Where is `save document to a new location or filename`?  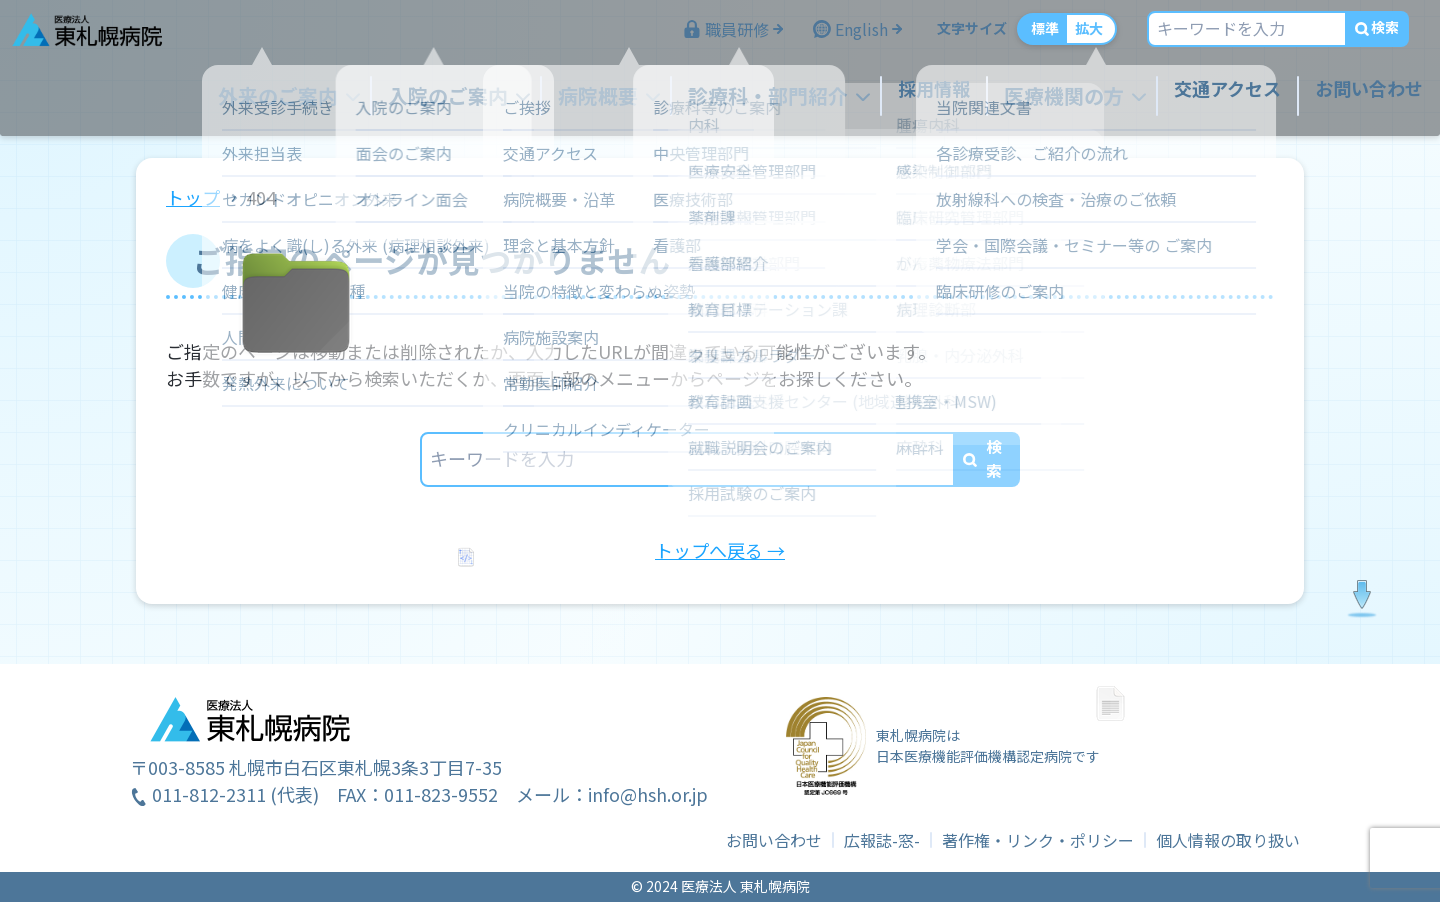 save document to a new location or filename is located at coordinates (1362, 595).